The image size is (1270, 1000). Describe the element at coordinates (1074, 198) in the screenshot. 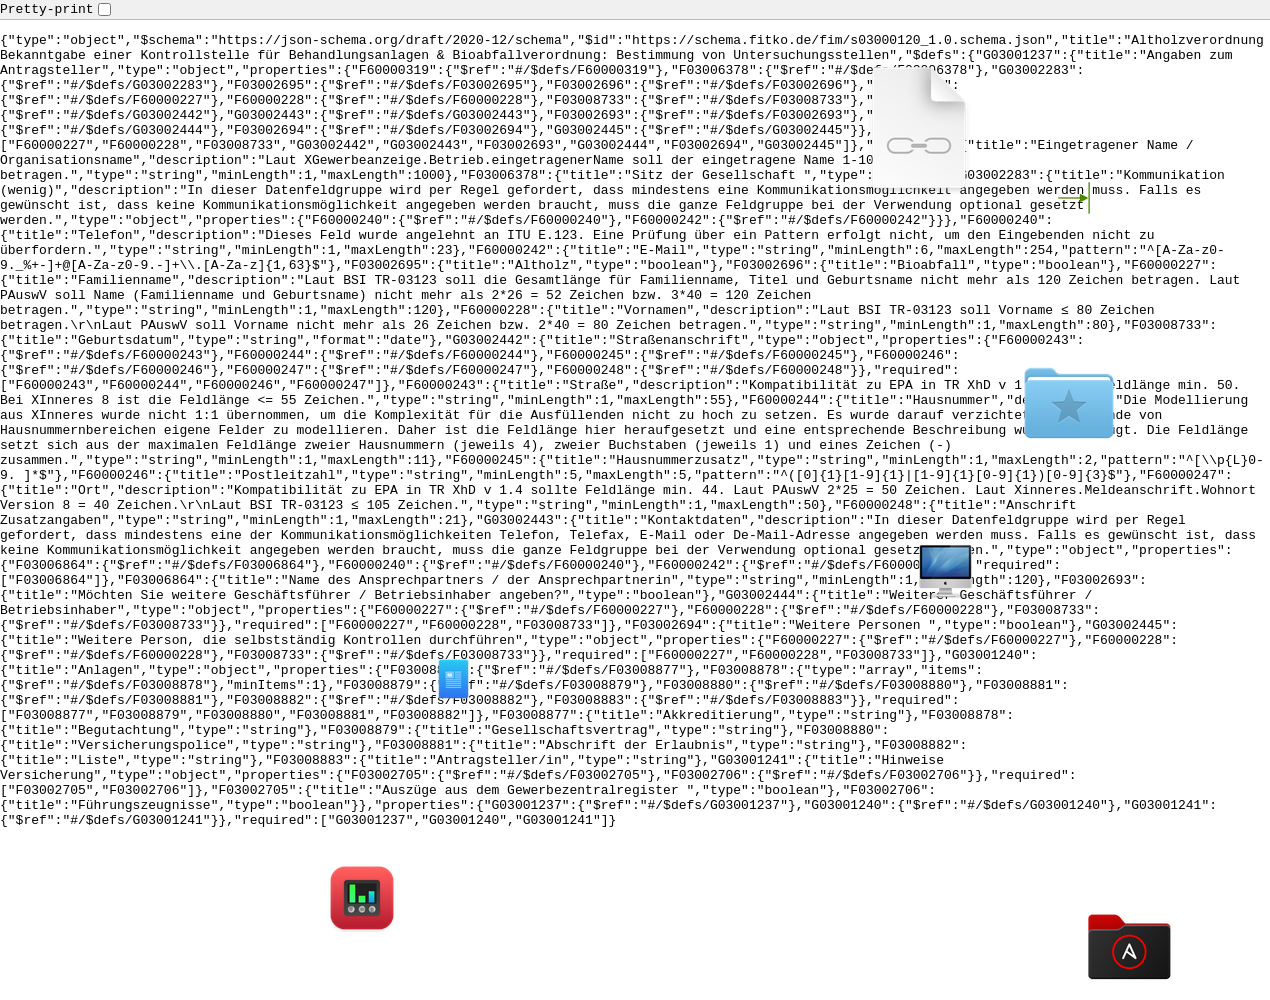

I see `go to the last item or page` at that location.